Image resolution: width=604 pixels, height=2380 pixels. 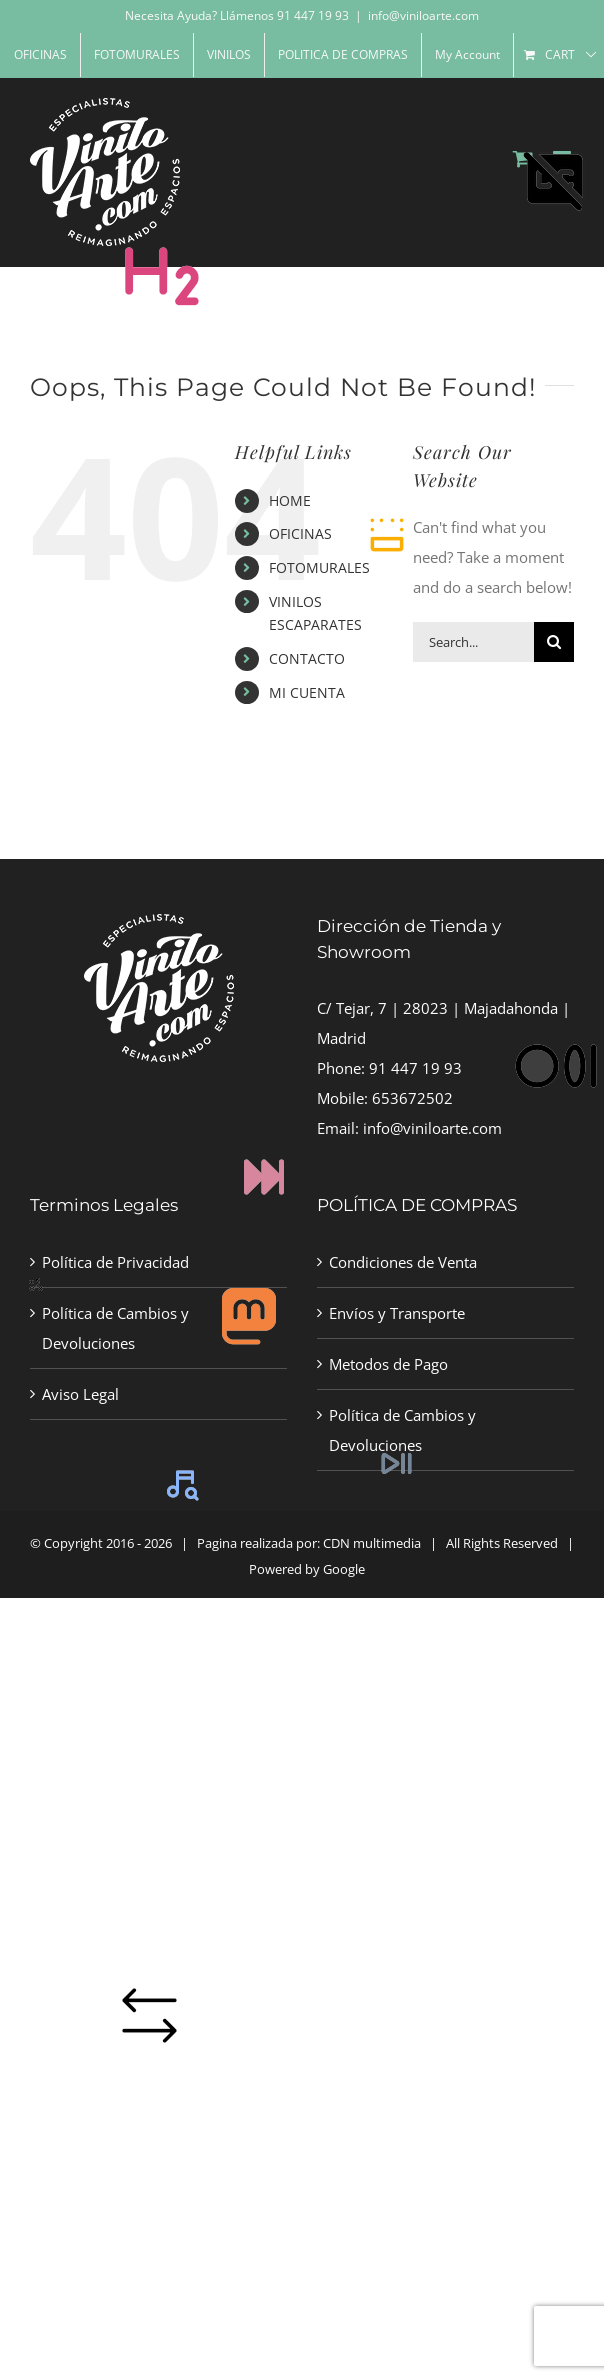 What do you see at coordinates (555, 179) in the screenshot?
I see `closed captions are disabled` at bounding box center [555, 179].